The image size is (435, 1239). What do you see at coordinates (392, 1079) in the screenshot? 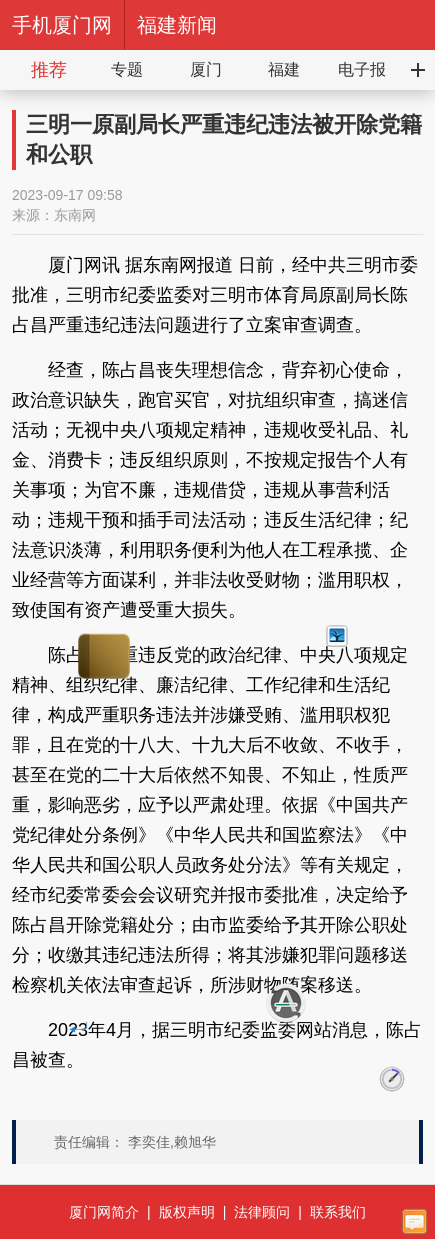
I see `open sysprof system profiler` at bounding box center [392, 1079].